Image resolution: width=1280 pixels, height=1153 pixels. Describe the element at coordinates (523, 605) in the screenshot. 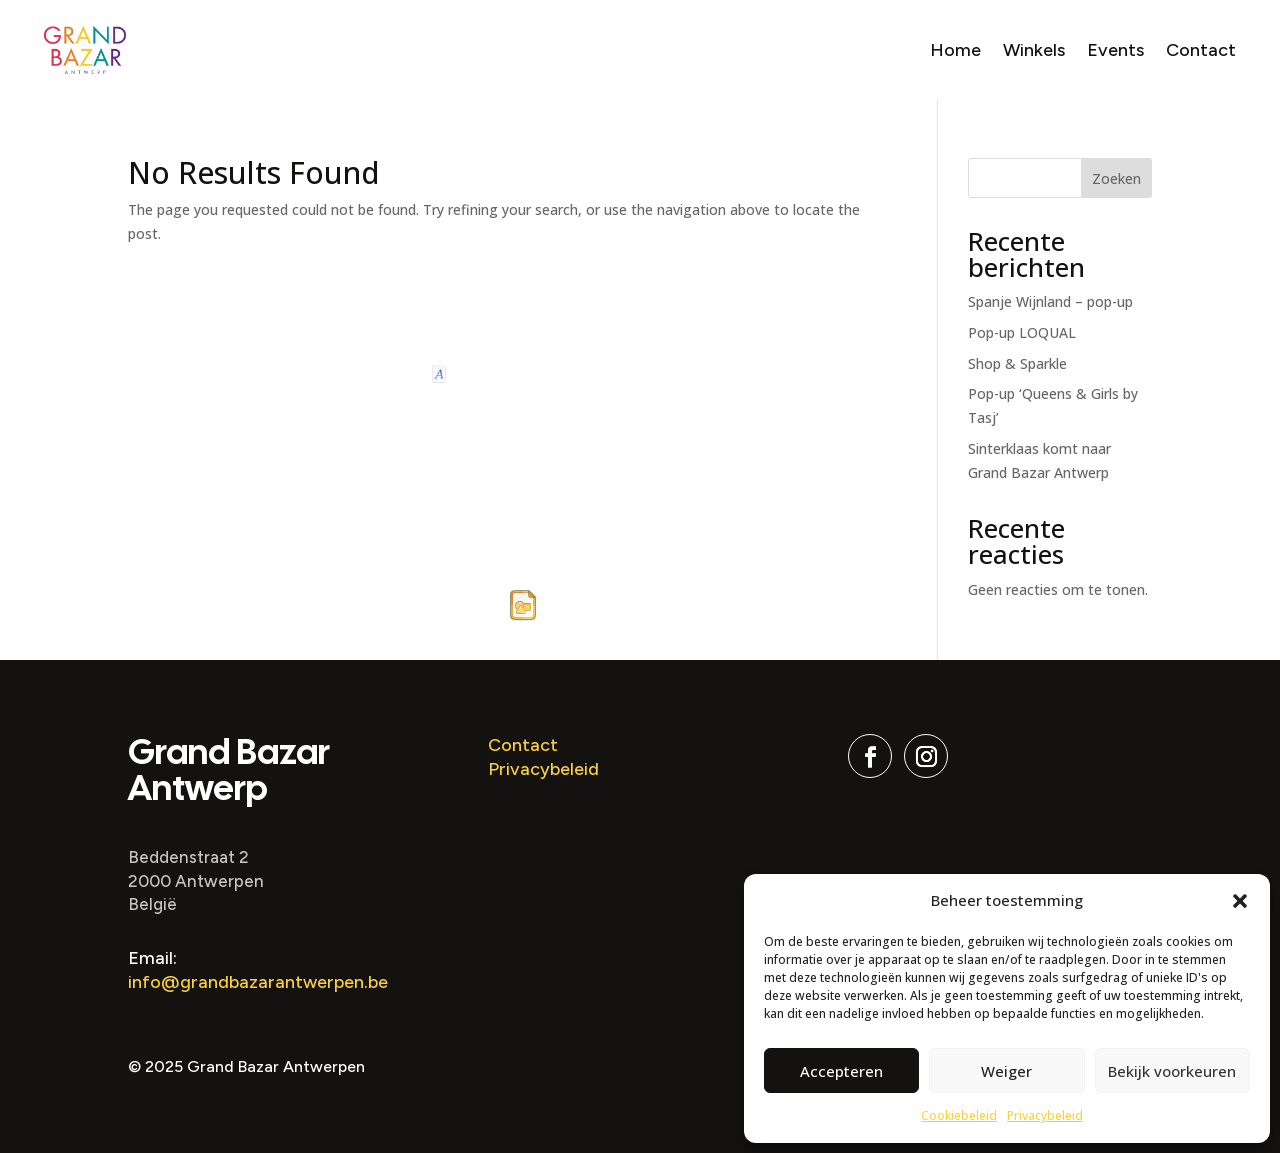

I see `open a graphics template file` at that location.